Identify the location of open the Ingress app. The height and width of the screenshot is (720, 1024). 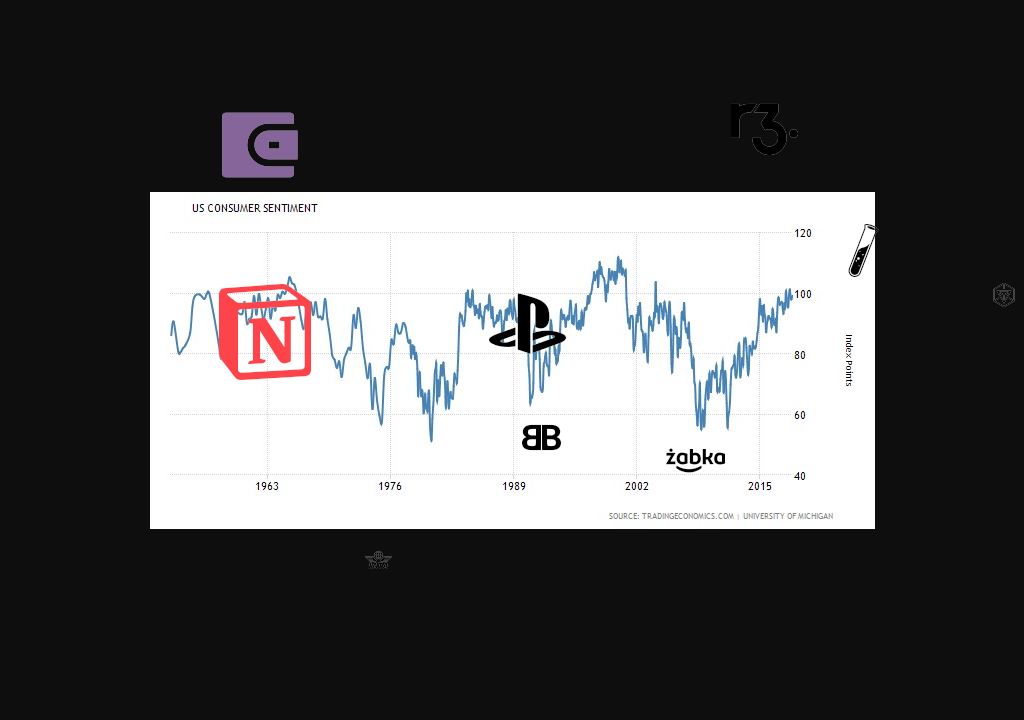
(1004, 295).